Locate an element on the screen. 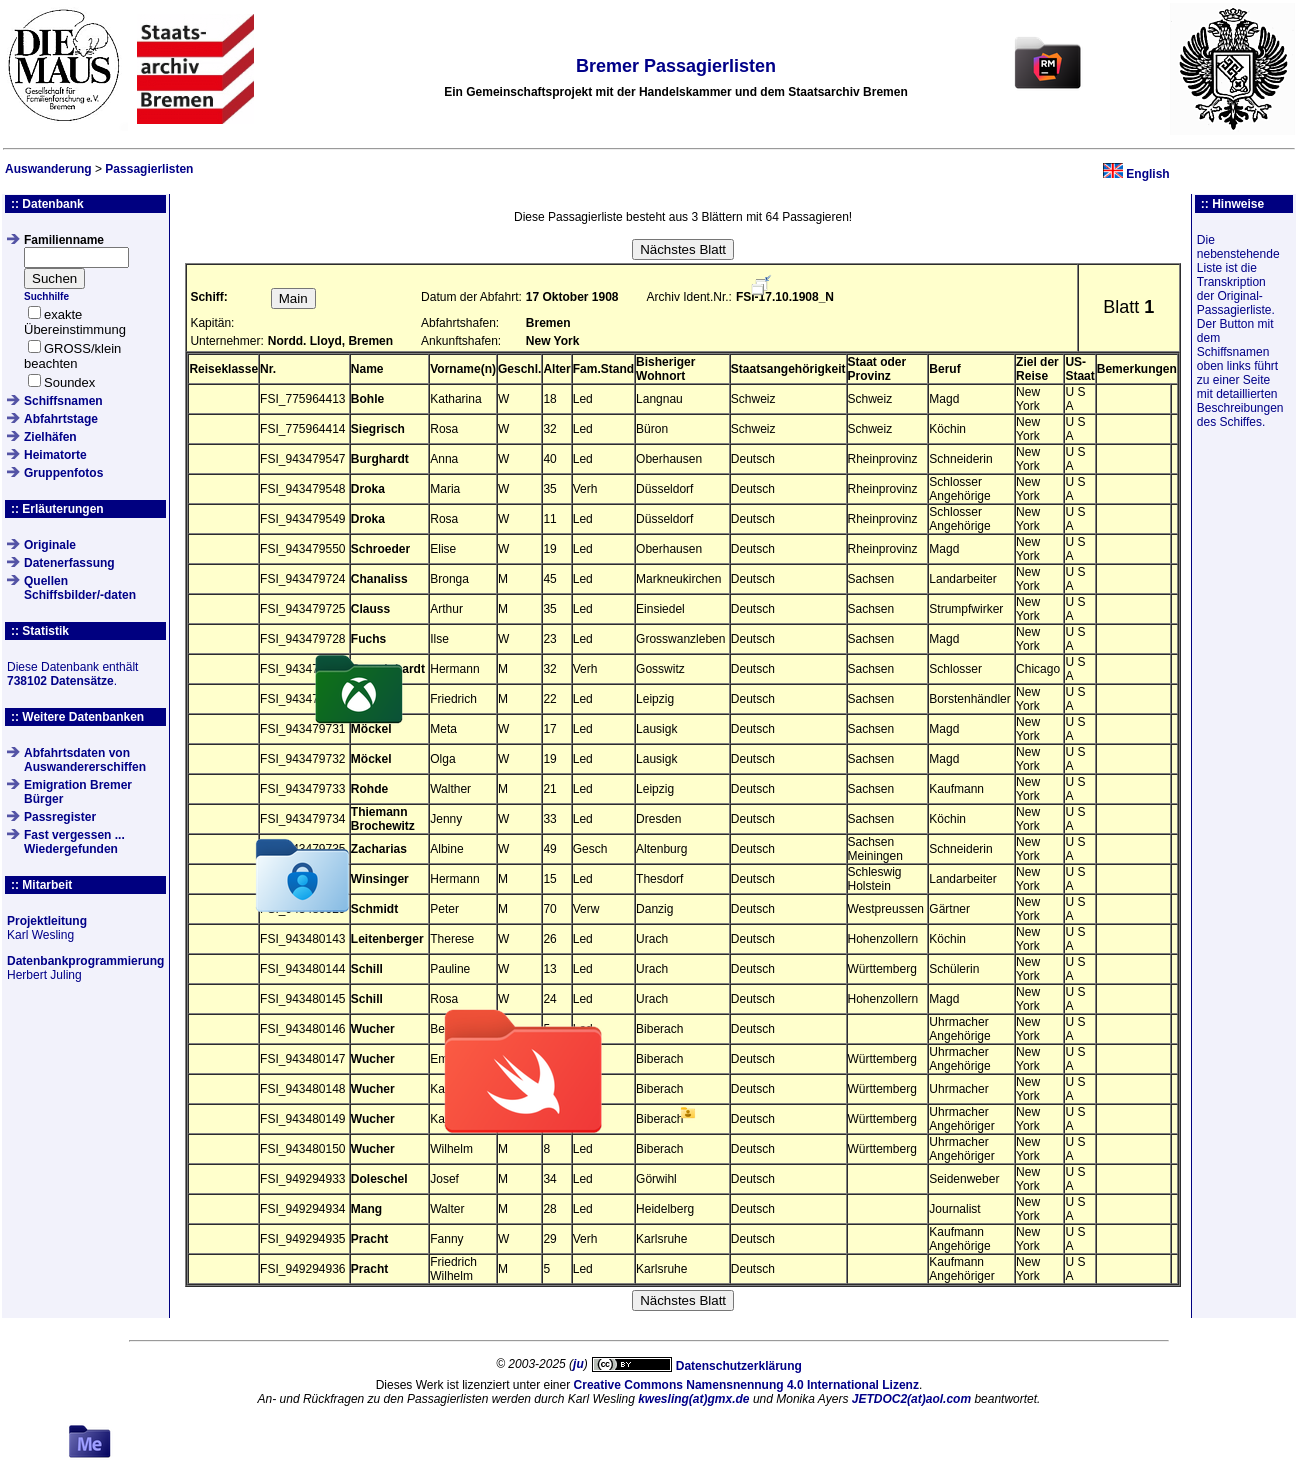 The width and height of the screenshot is (1298, 1468). open rubymine project folder is located at coordinates (1047, 64).